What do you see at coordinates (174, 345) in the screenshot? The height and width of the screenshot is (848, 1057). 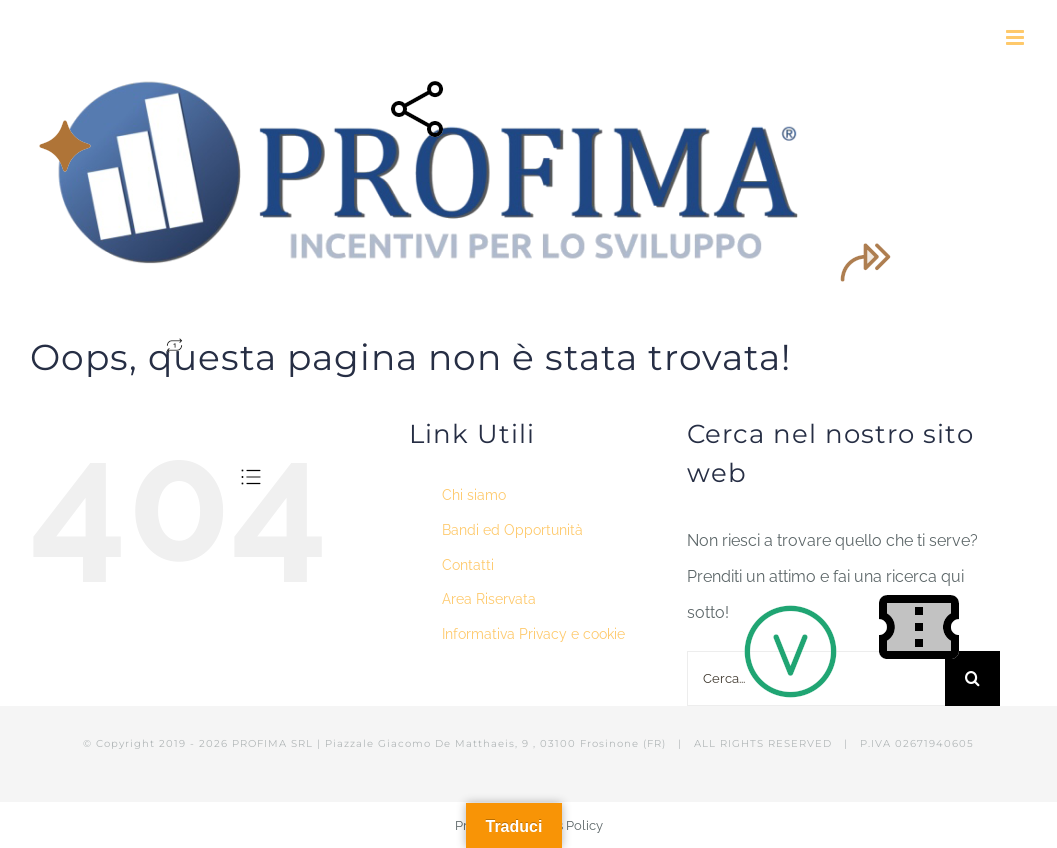 I see `repeat current track once` at bounding box center [174, 345].